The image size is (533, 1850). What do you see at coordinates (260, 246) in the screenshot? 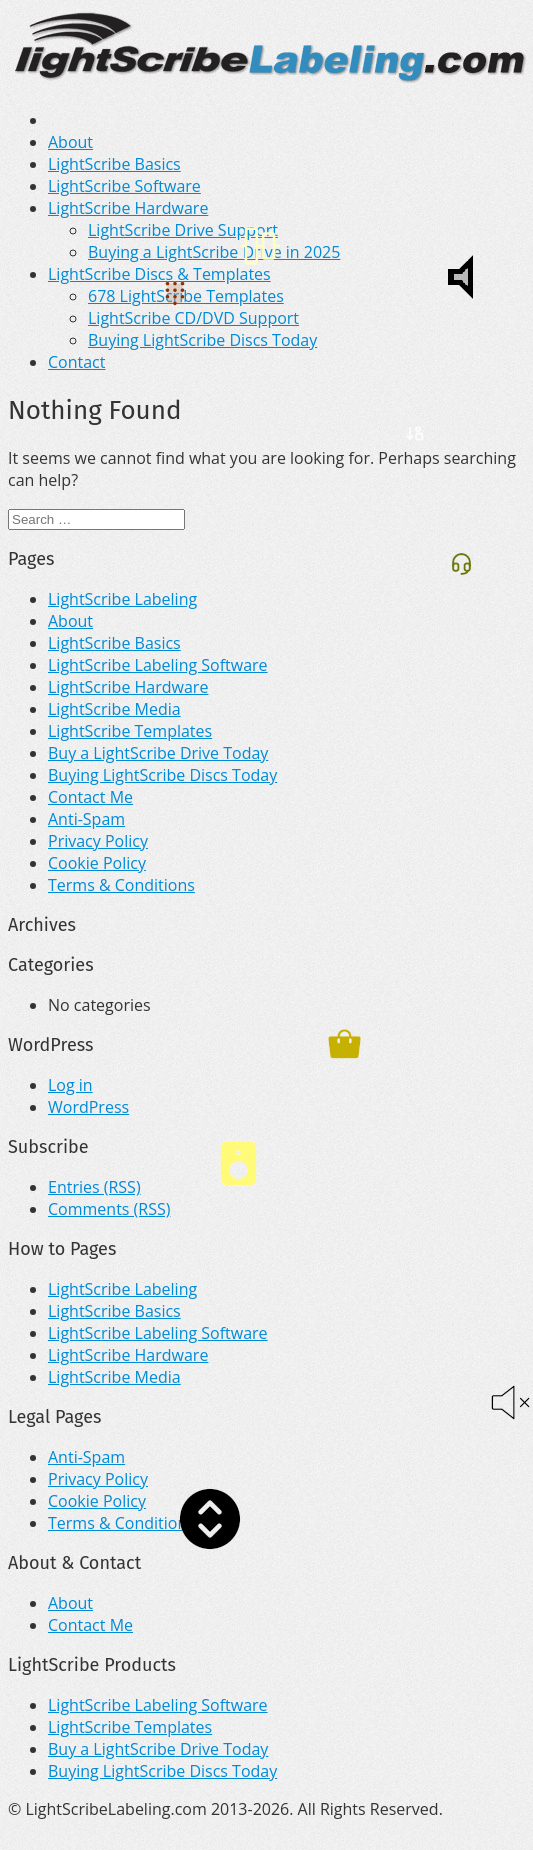
I see `align selected objects to vertical center` at bounding box center [260, 246].